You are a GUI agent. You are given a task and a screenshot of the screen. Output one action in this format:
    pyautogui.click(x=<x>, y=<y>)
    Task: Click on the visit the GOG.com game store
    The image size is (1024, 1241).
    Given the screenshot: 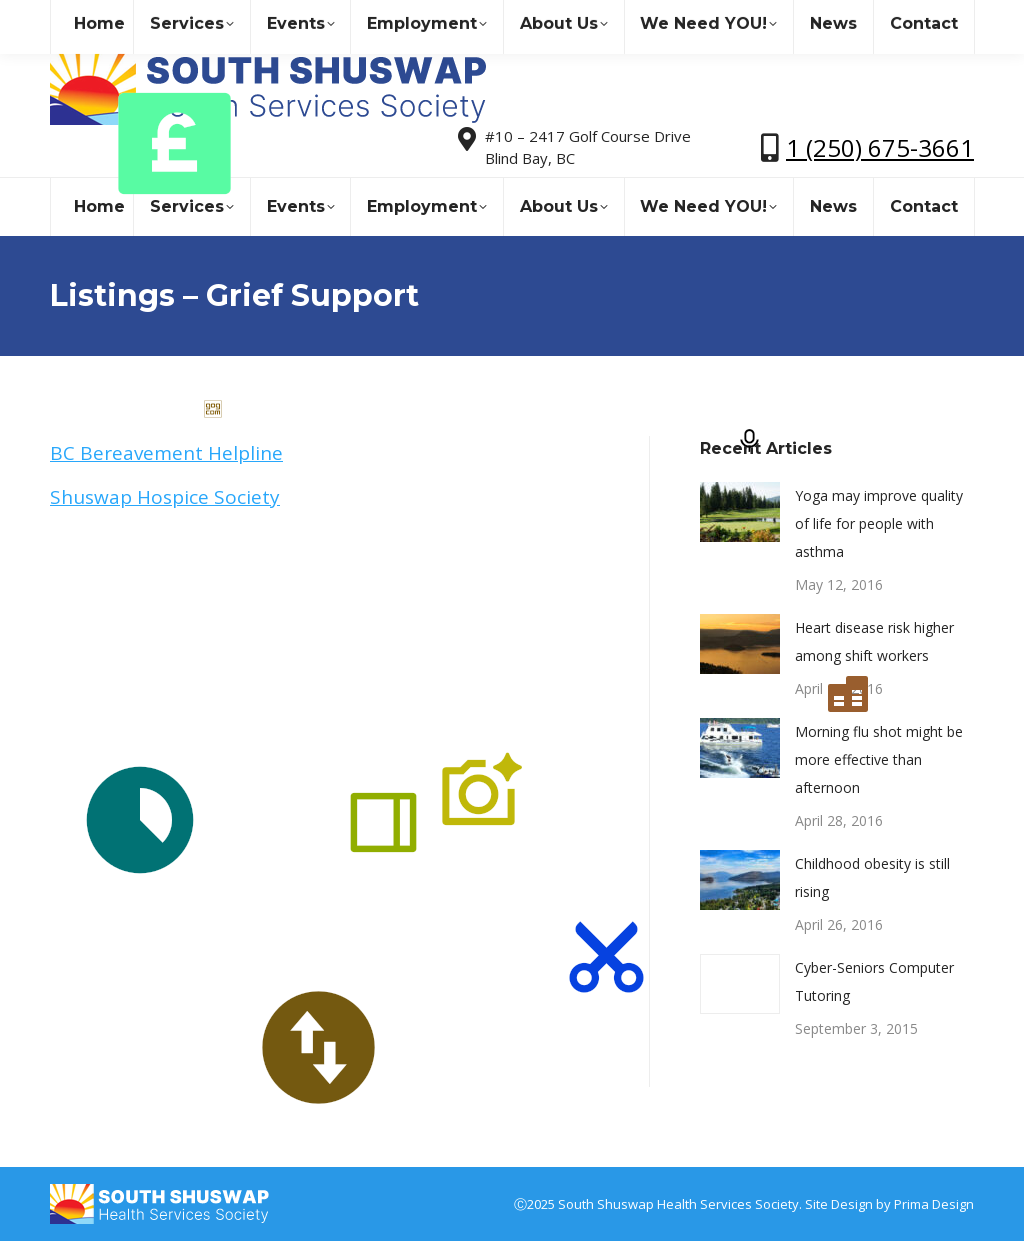 What is the action you would take?
    pyautogui.click(x=213, y=409)
    